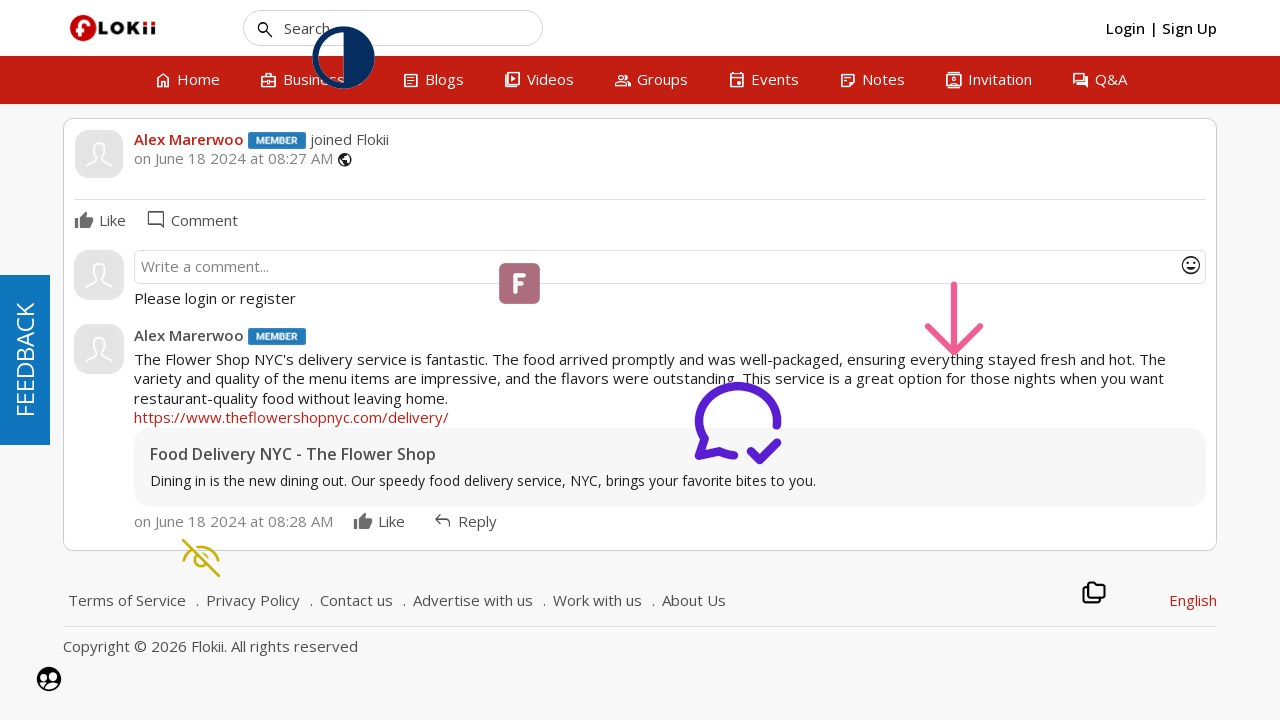 This screenshot has height=720, width=1280. What do you see at coordinates (955, 319) in the screenshot?
I see `scroll down or view more content` at bounding box center [955, 319].